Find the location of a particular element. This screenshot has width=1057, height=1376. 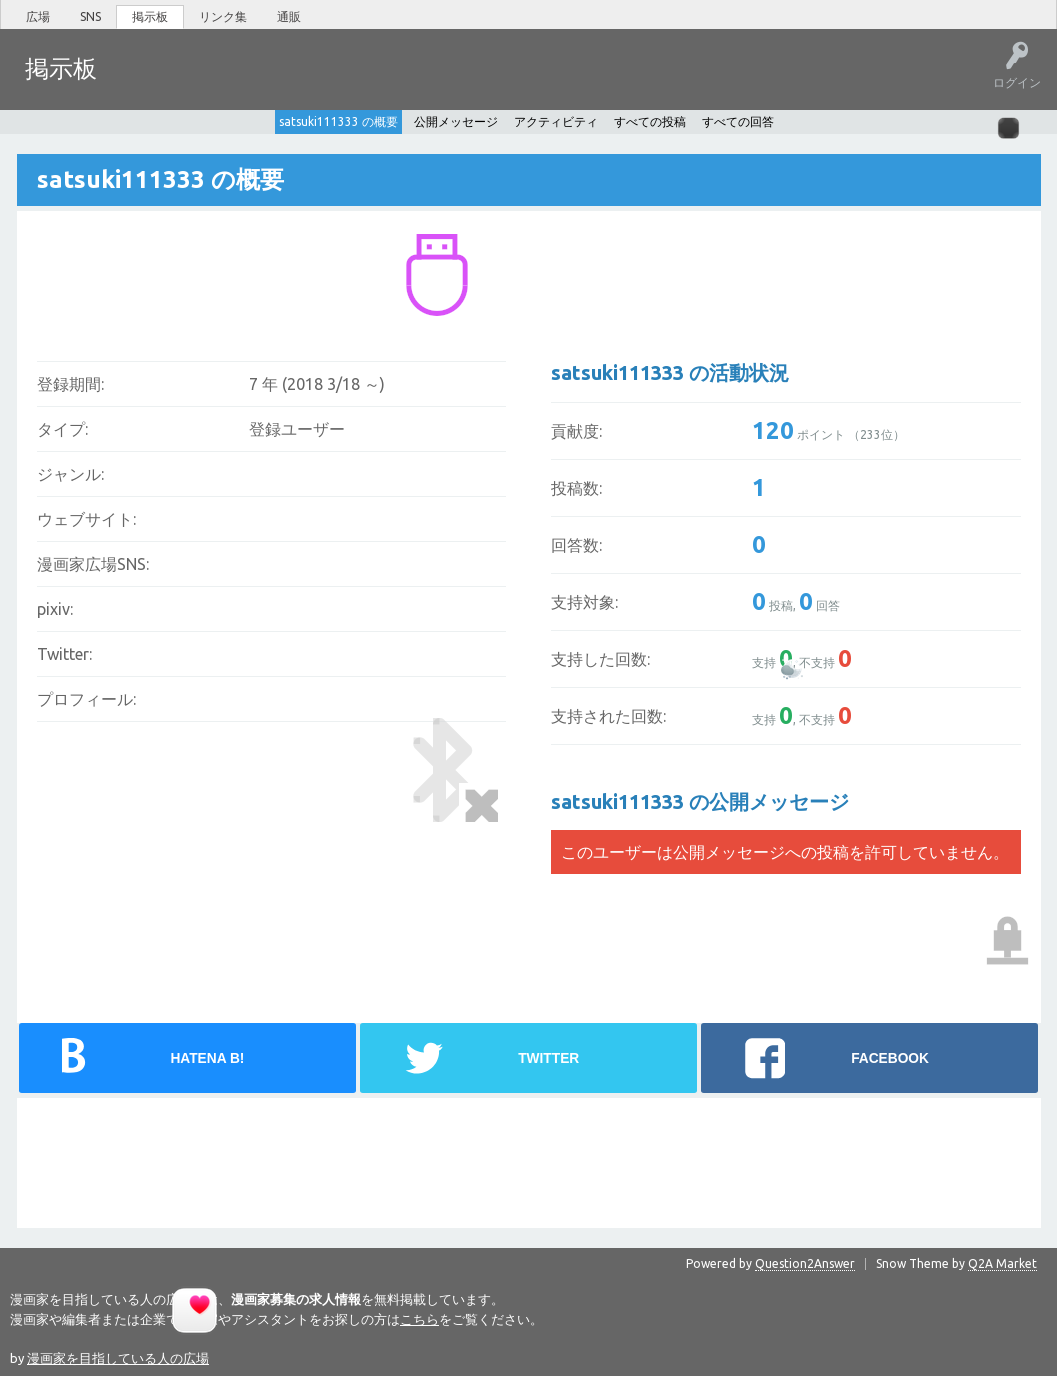

indicates scattered snow conditions at night is located at coordinates (792, 669).